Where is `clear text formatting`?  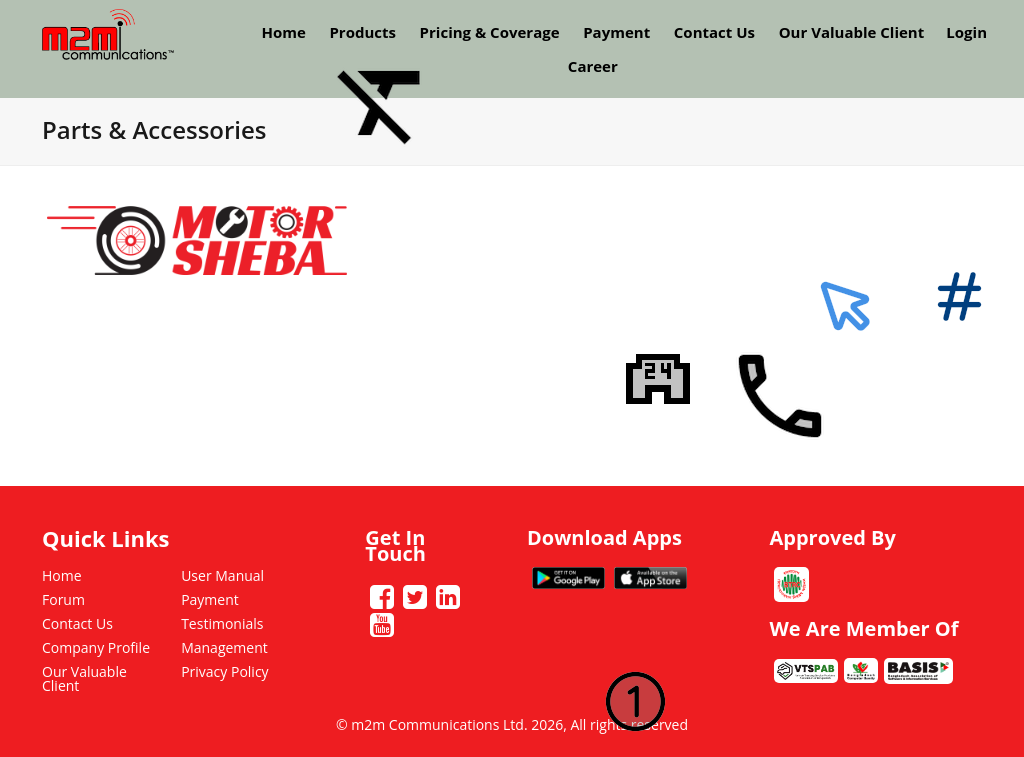 clear text formatting is located at coordinates (383, 103).